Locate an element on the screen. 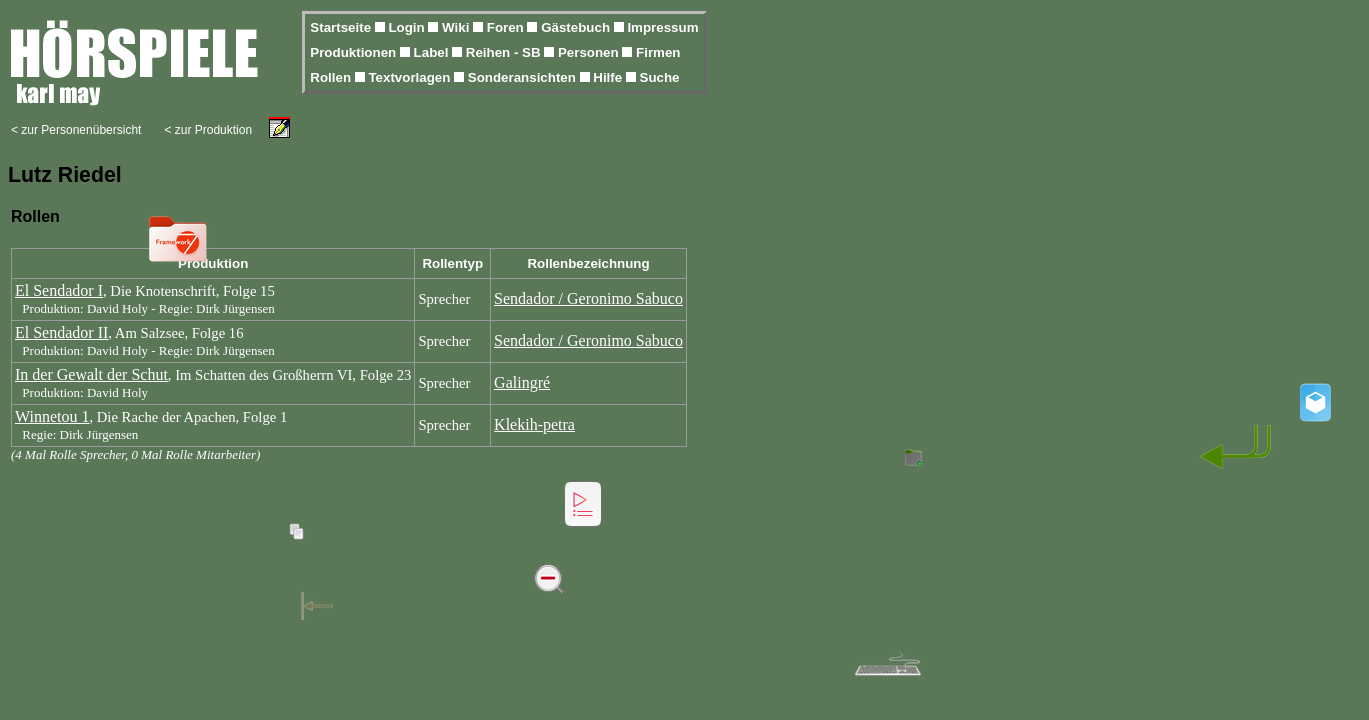  open framework7 project folder is located at coordinates (177, 240).